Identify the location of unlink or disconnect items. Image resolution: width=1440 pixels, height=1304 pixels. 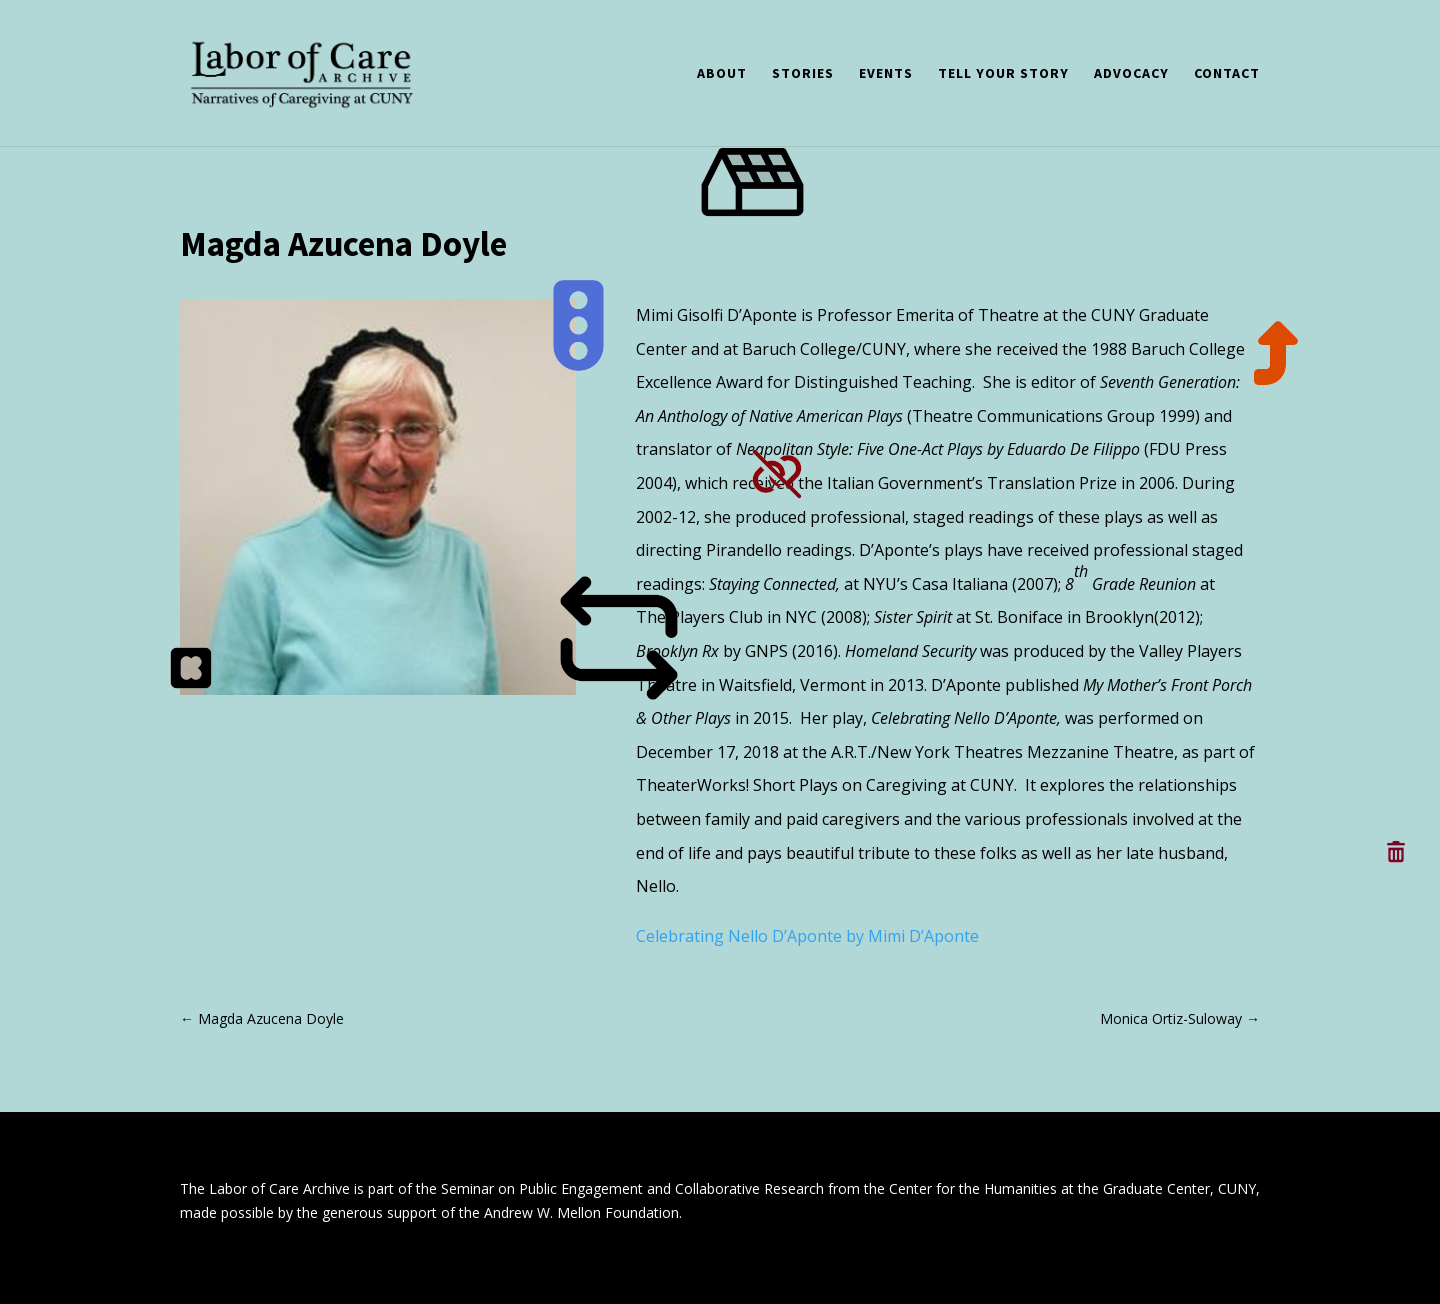
(777, 474).